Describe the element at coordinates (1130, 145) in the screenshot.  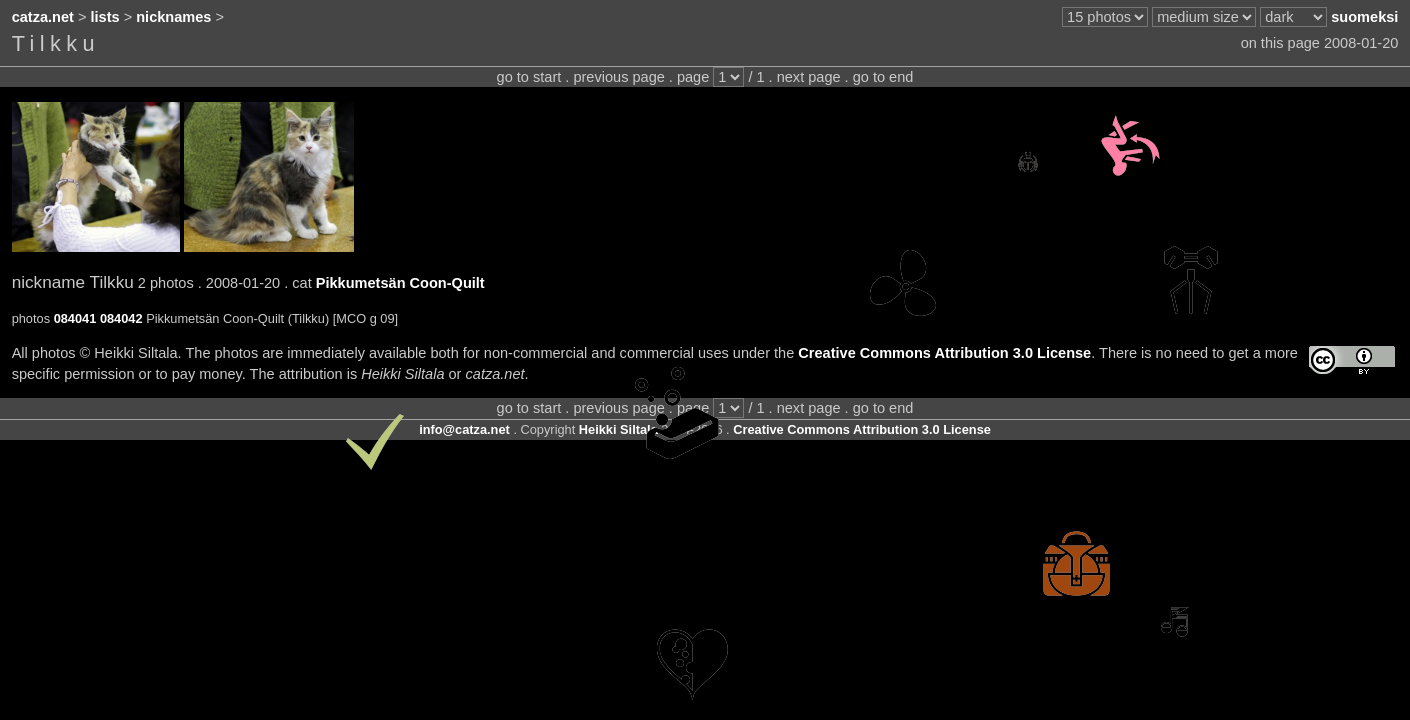
I see `indicates acrobatic or gymnastic skill ability` at that location.